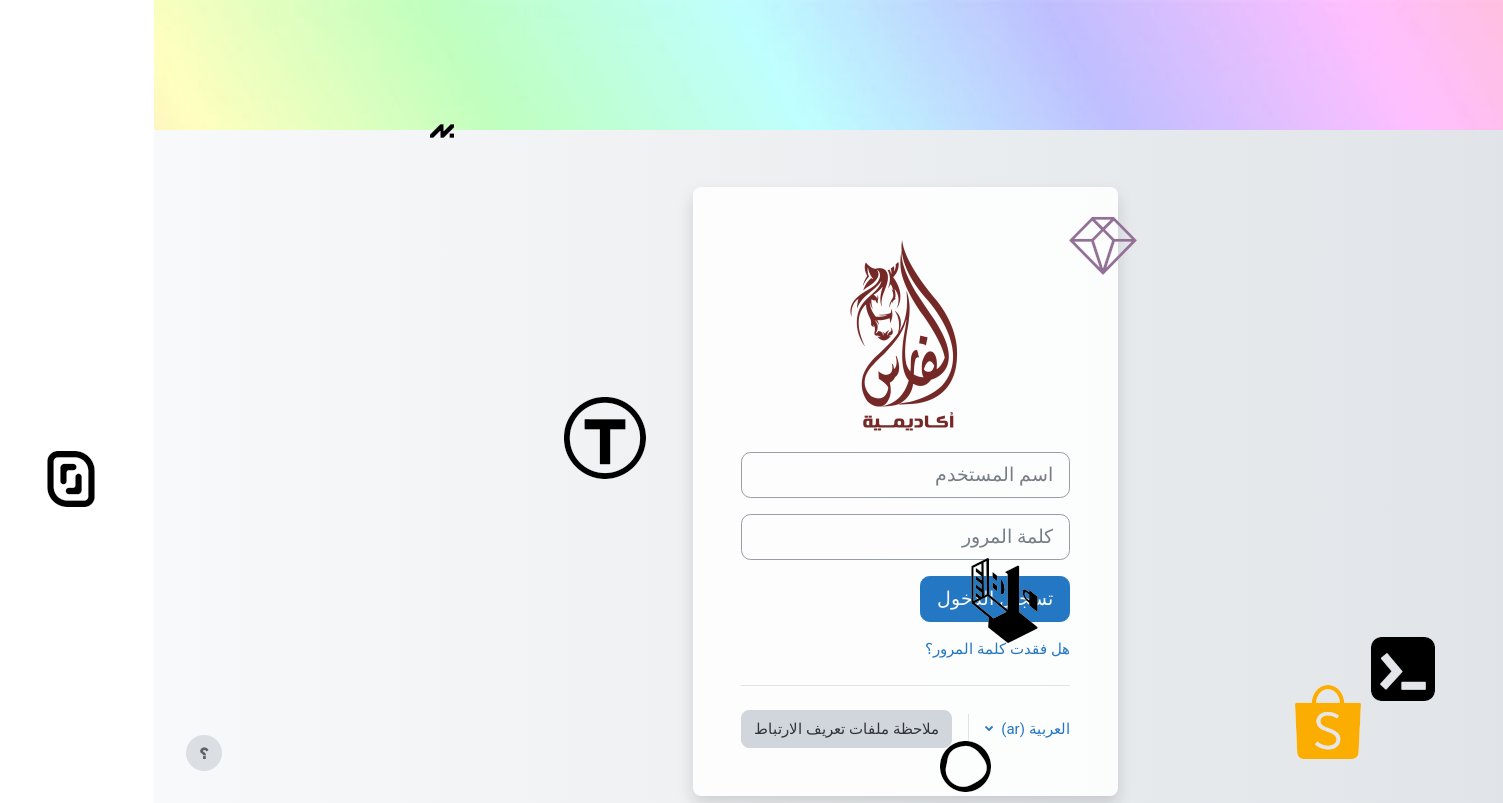 The width and height of the screenshot is (1503, 803). I want to click on tails operating system logo, so click(1004, 600).